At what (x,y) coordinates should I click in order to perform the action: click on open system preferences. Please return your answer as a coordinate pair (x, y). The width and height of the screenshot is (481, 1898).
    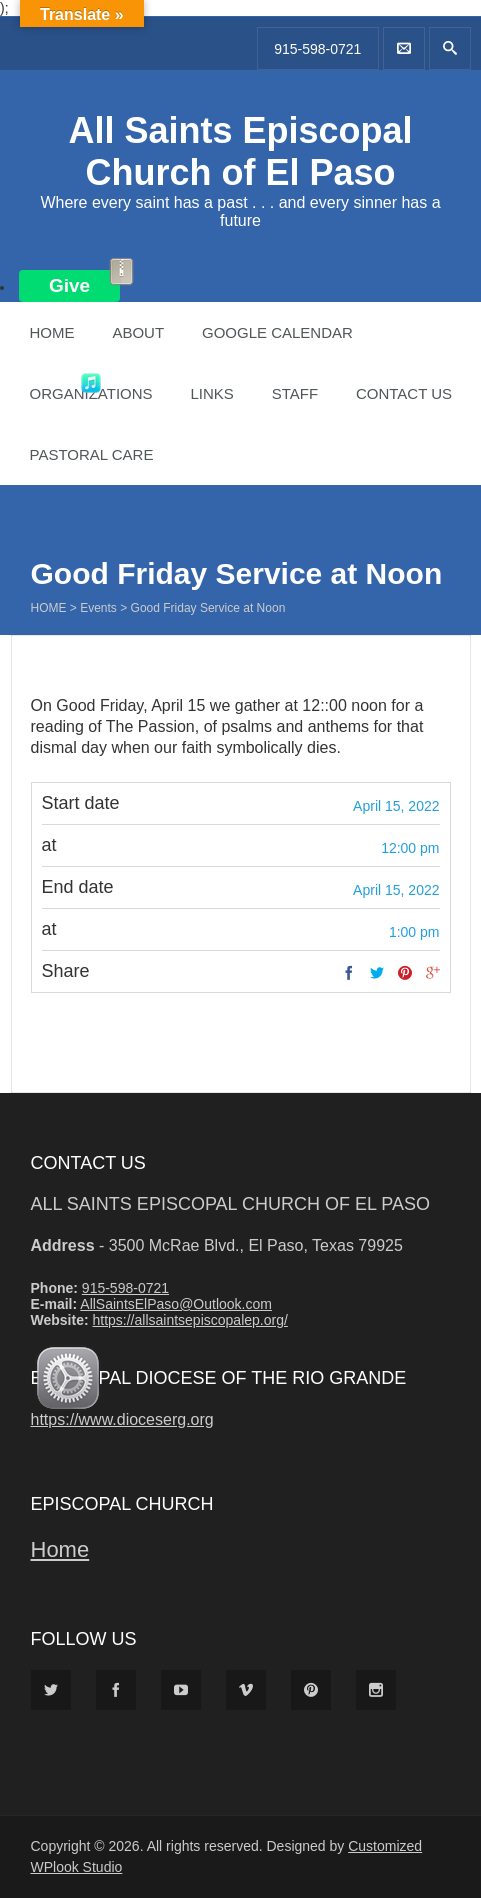
    Looking at the image, I should click on (68, 1378).